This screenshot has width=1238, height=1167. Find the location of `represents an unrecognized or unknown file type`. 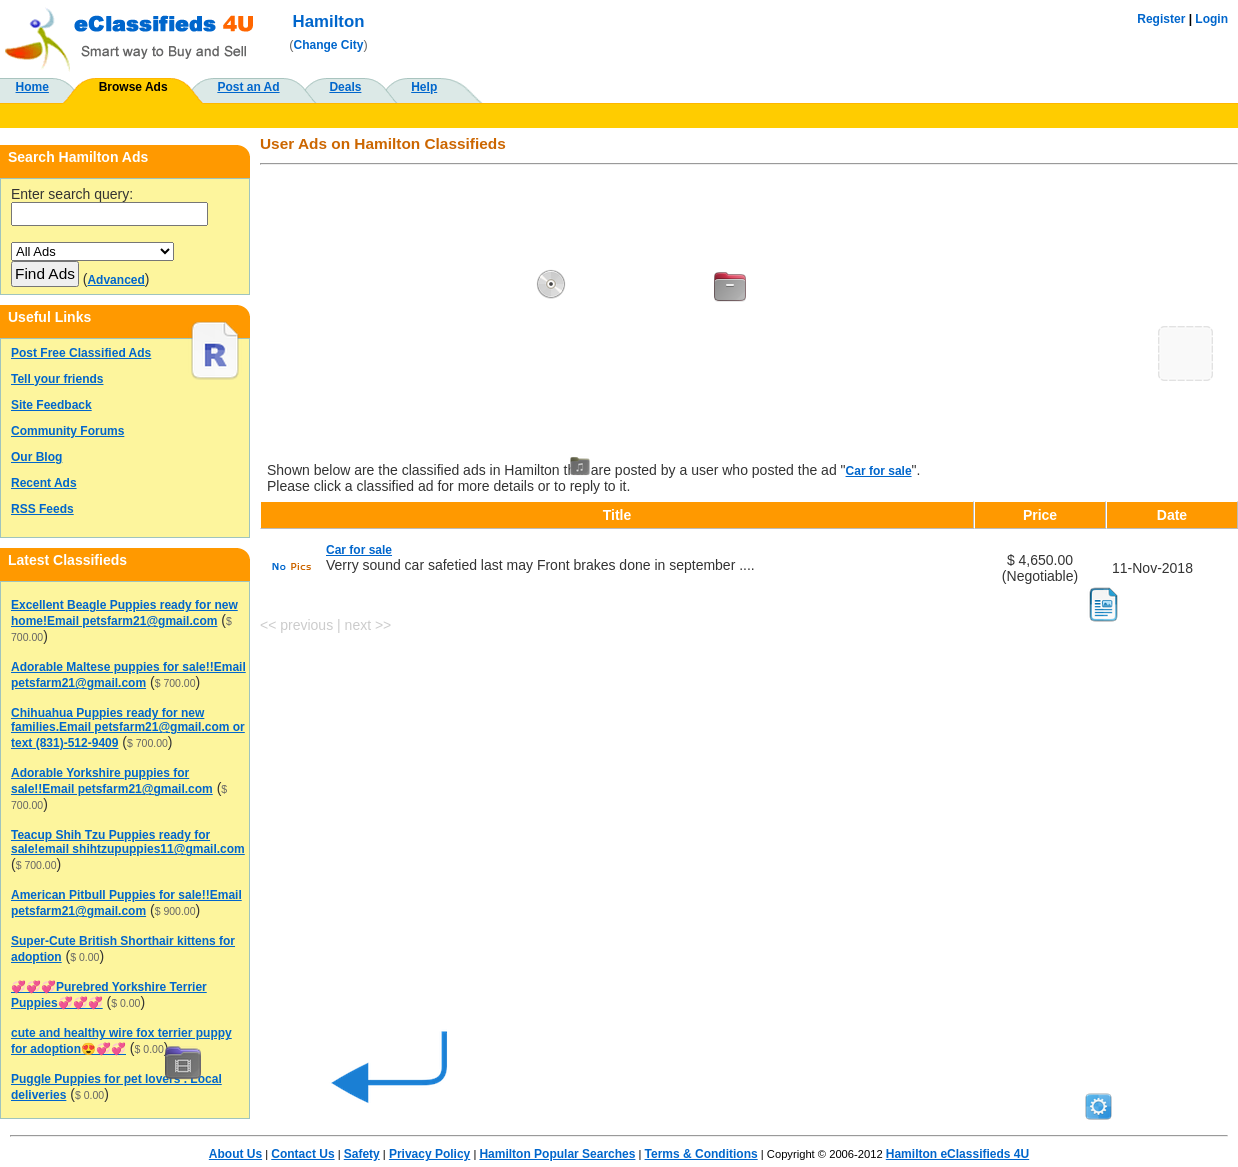

represents an unrecognized or unknown file type is located at coordinates (1185, 353).